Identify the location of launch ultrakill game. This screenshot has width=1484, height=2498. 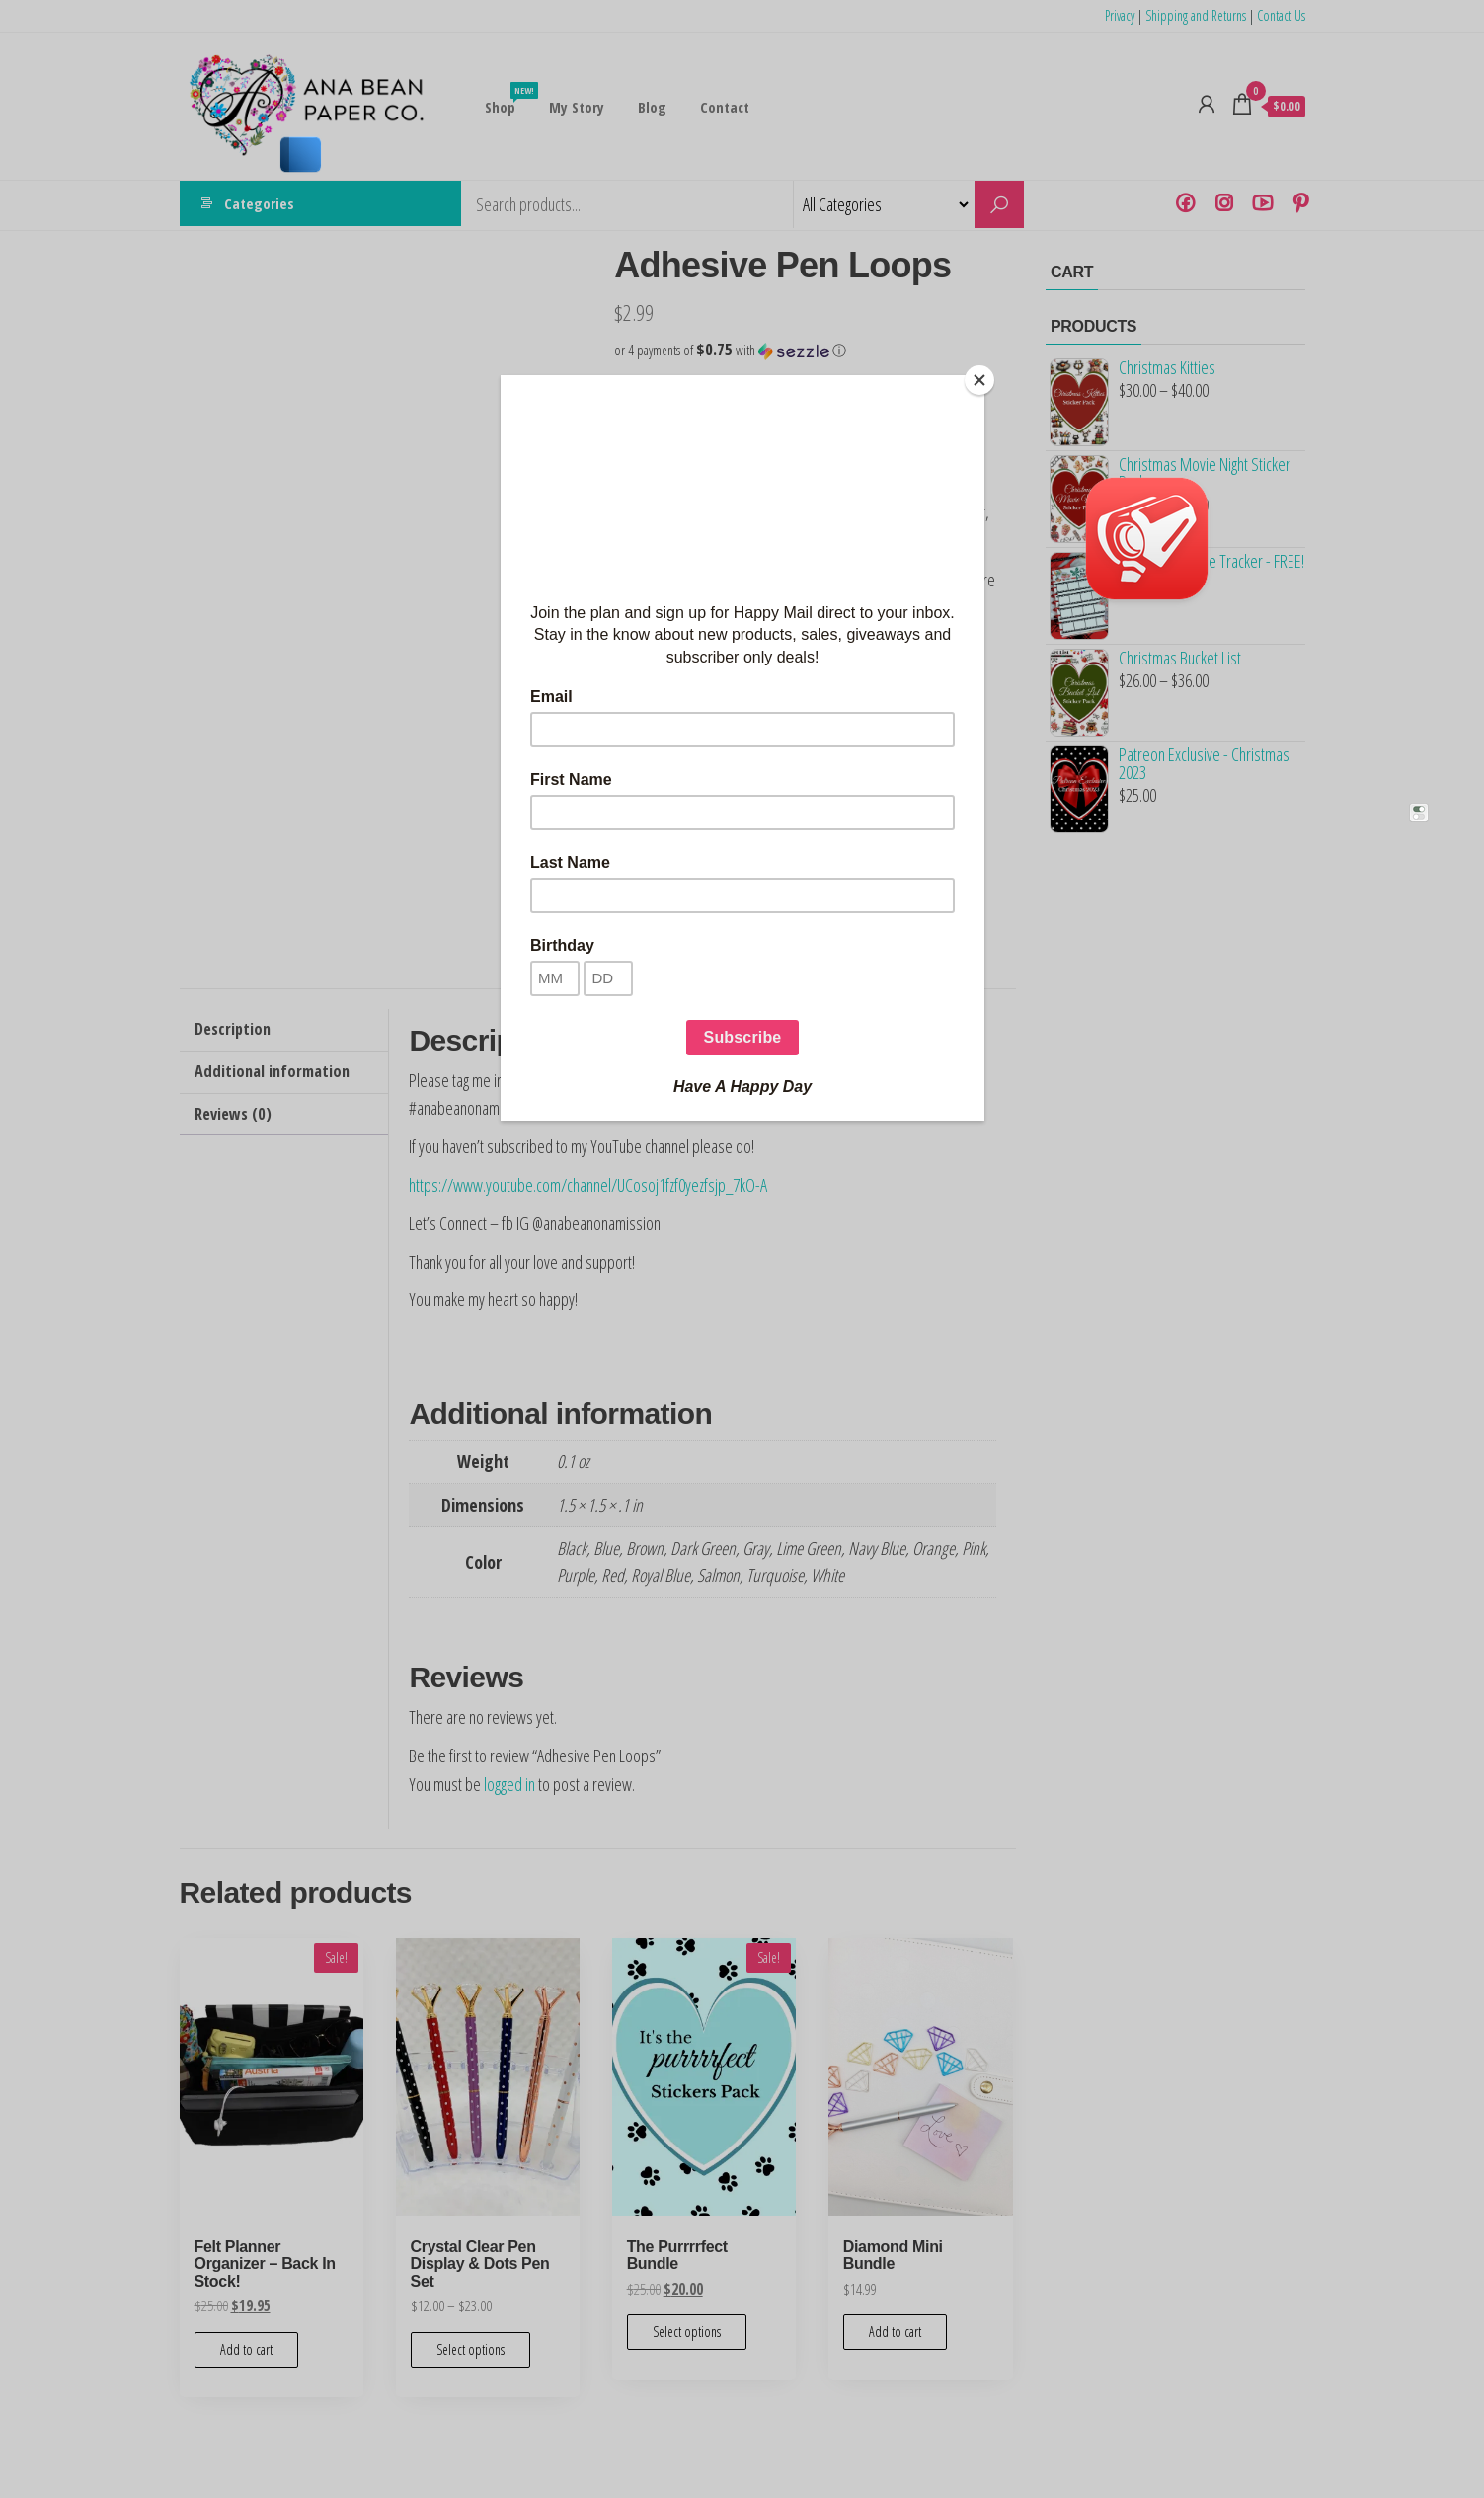
(1146, 538).